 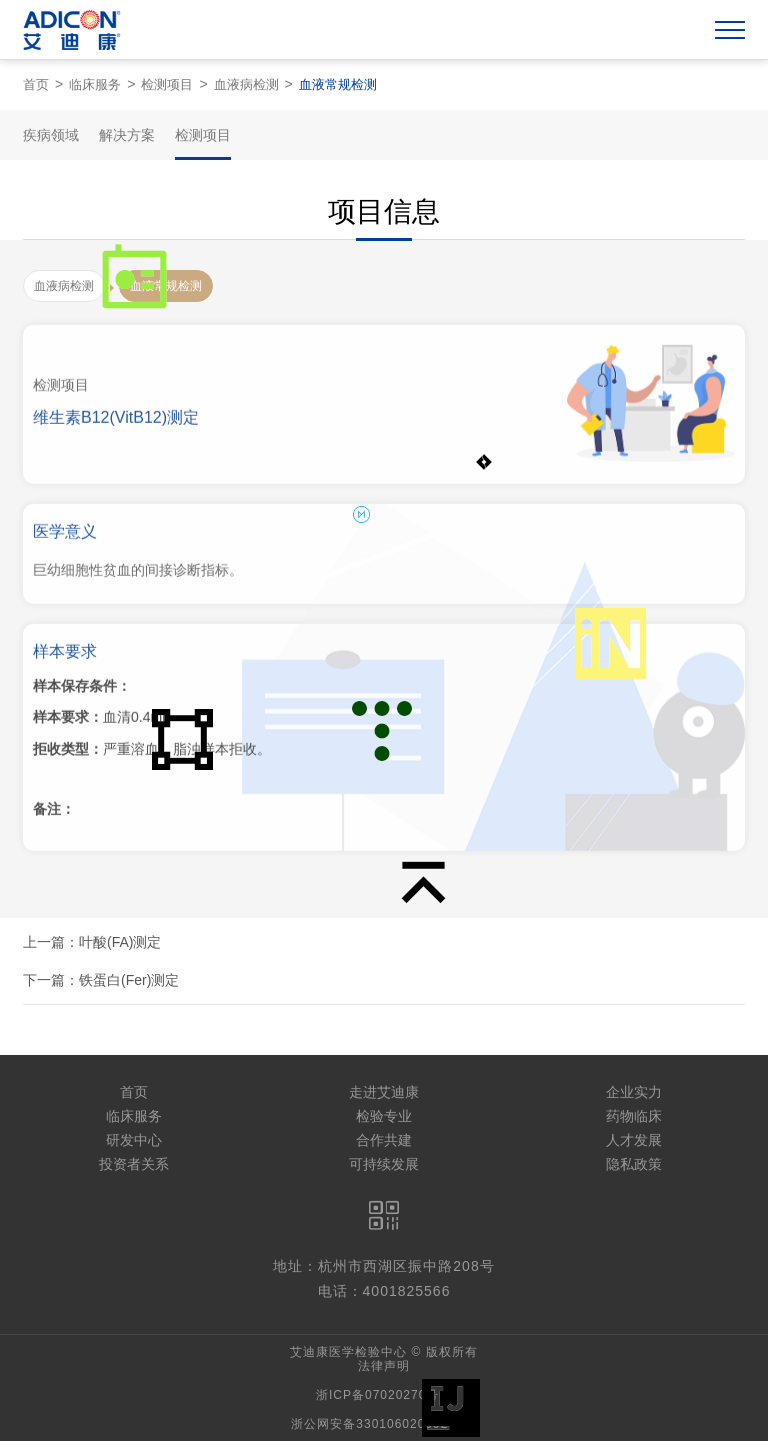 What do you see at coordinates (610, 643) in the screenshot?
I see `inspire brand logo` at bounding box center [610, 643].